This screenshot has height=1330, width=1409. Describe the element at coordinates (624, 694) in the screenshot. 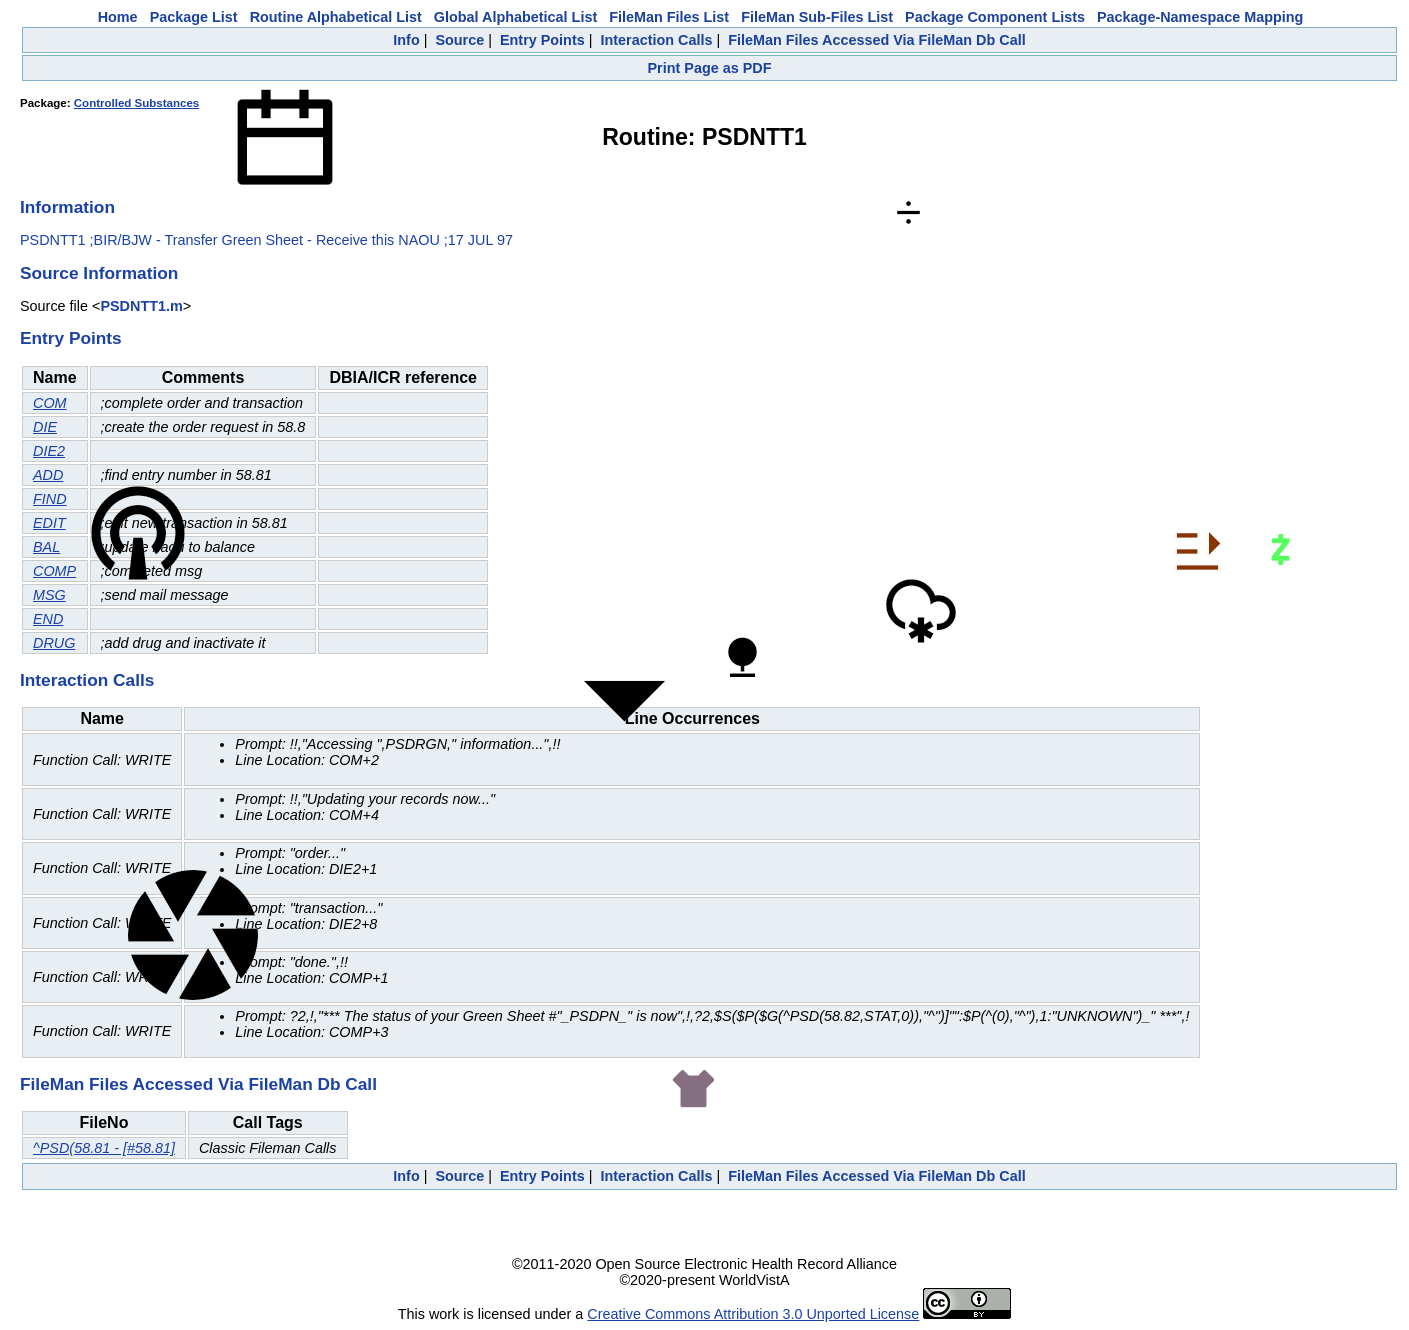

I see `expand dropdown menu` at that location.